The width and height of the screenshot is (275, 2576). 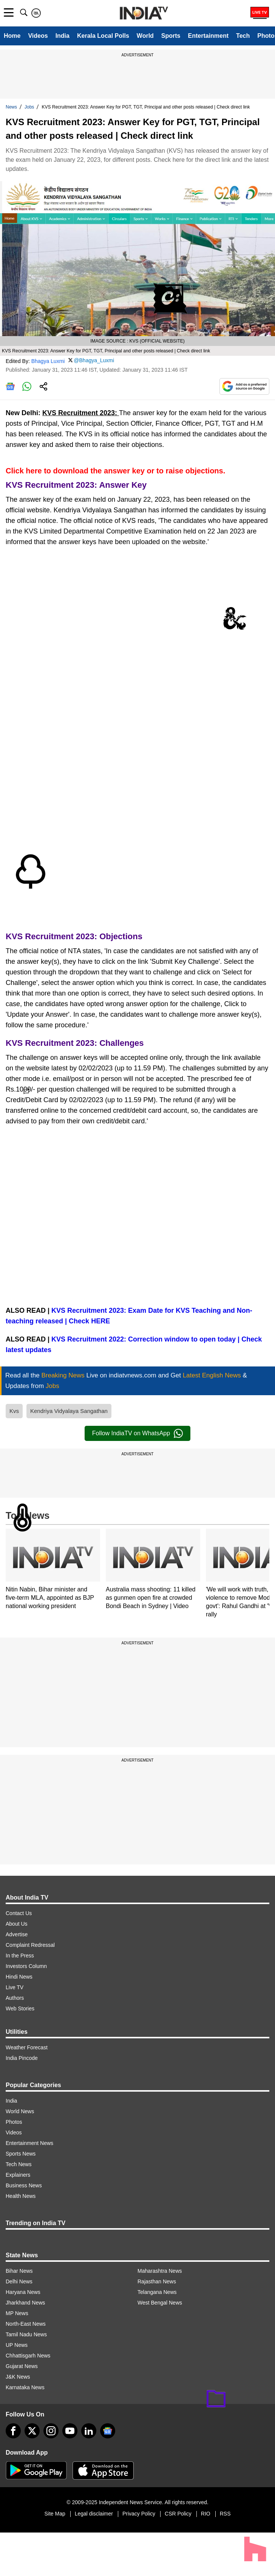 I want to click on indicates high temperature reading, so click(x=22, y=1517).